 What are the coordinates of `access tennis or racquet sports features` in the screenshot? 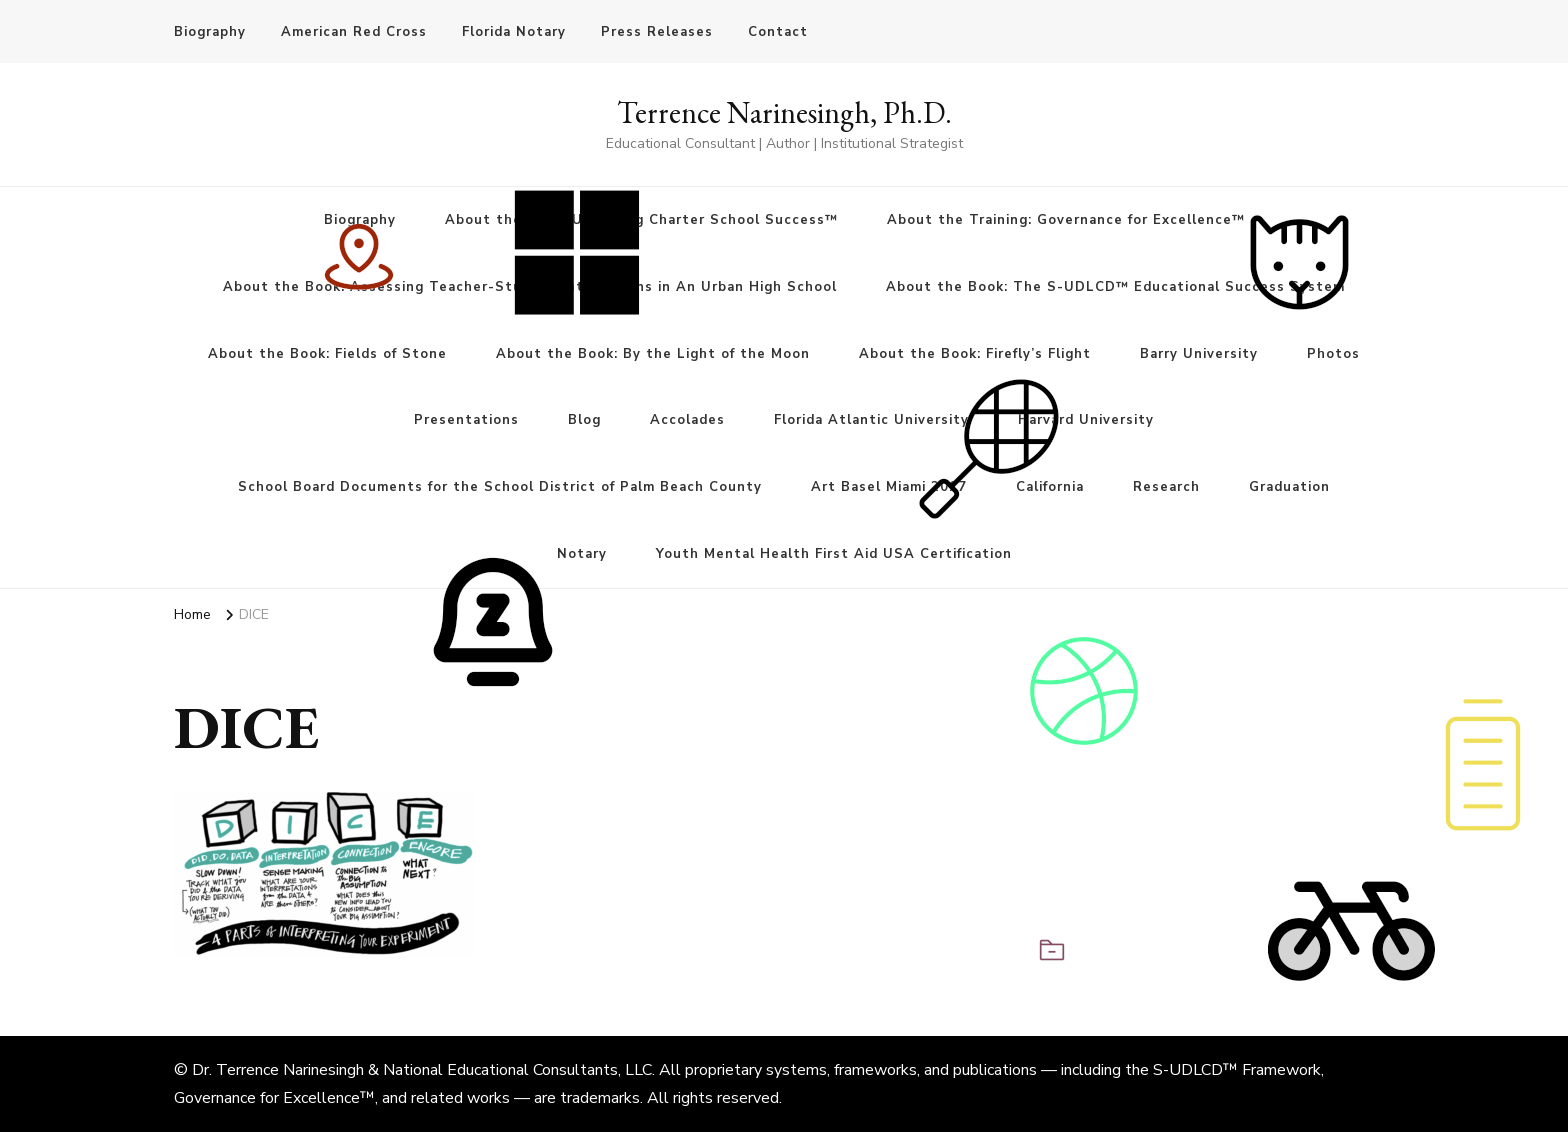 It's located at (986, 451).